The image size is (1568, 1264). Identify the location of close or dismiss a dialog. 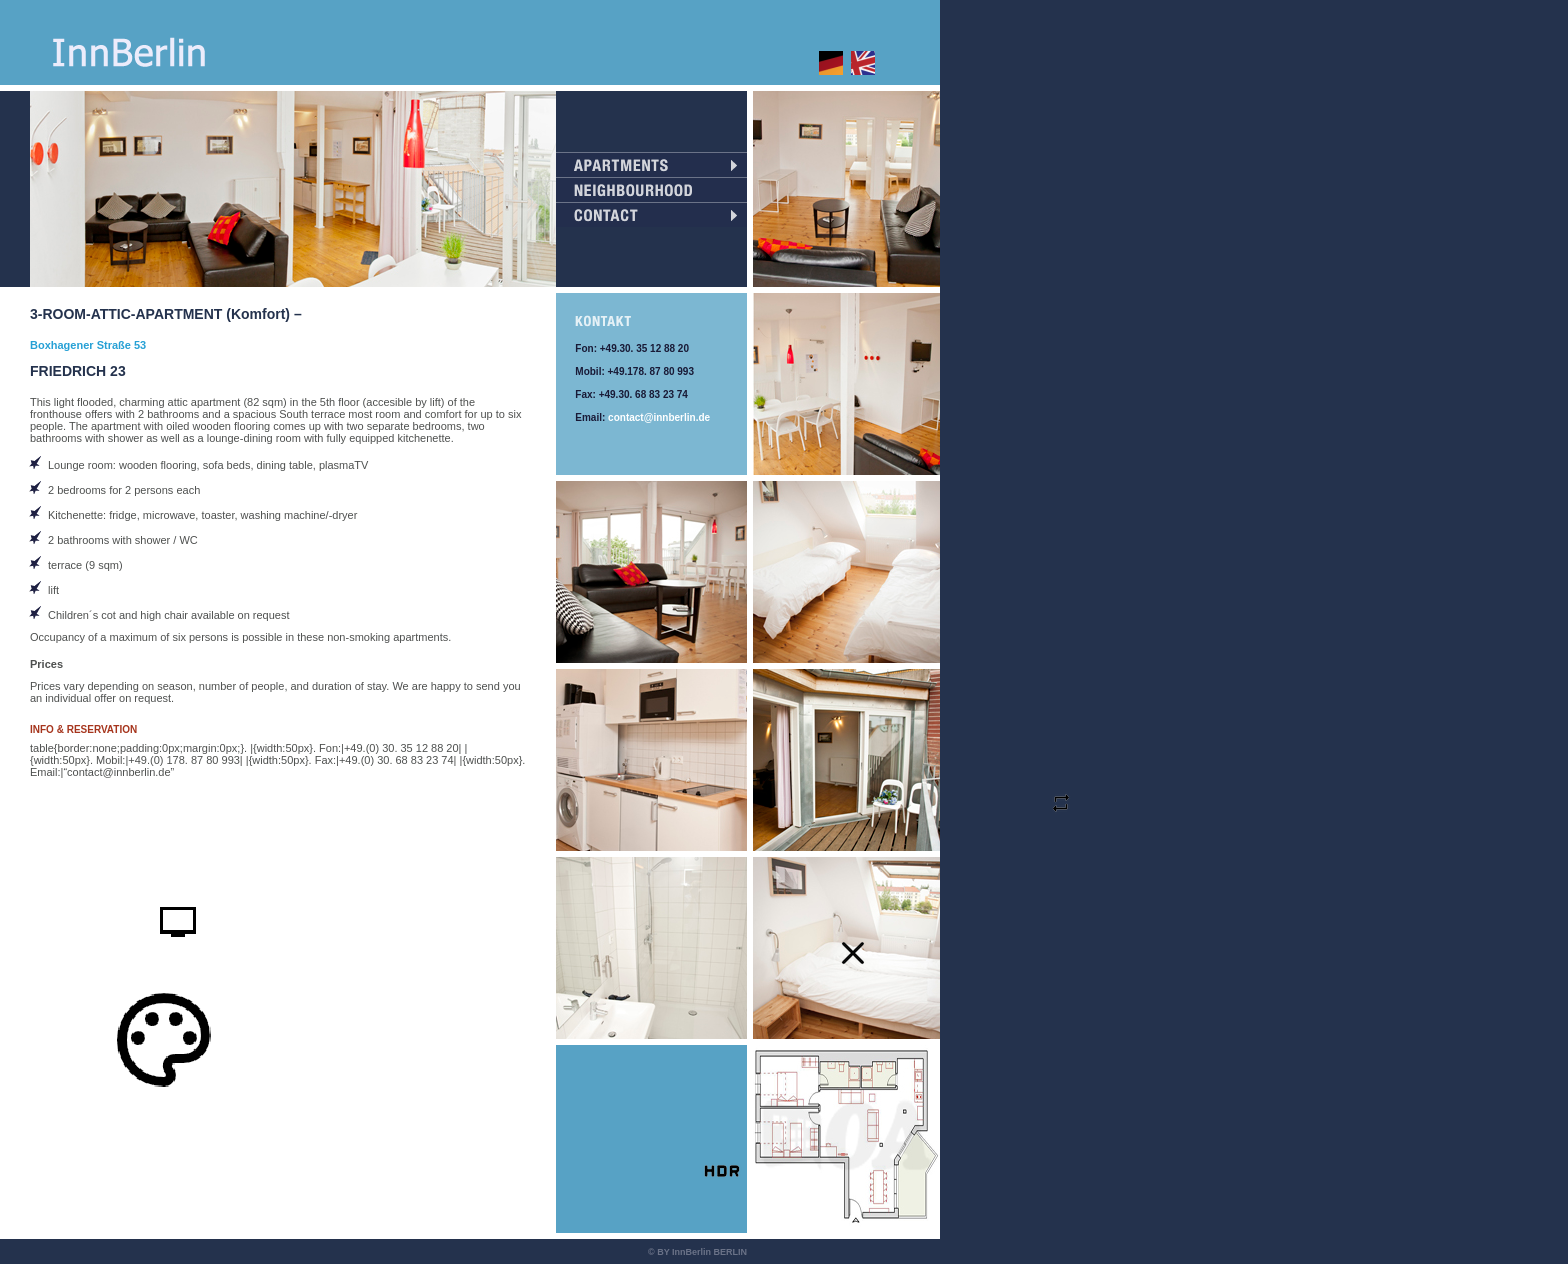
(853, 953).